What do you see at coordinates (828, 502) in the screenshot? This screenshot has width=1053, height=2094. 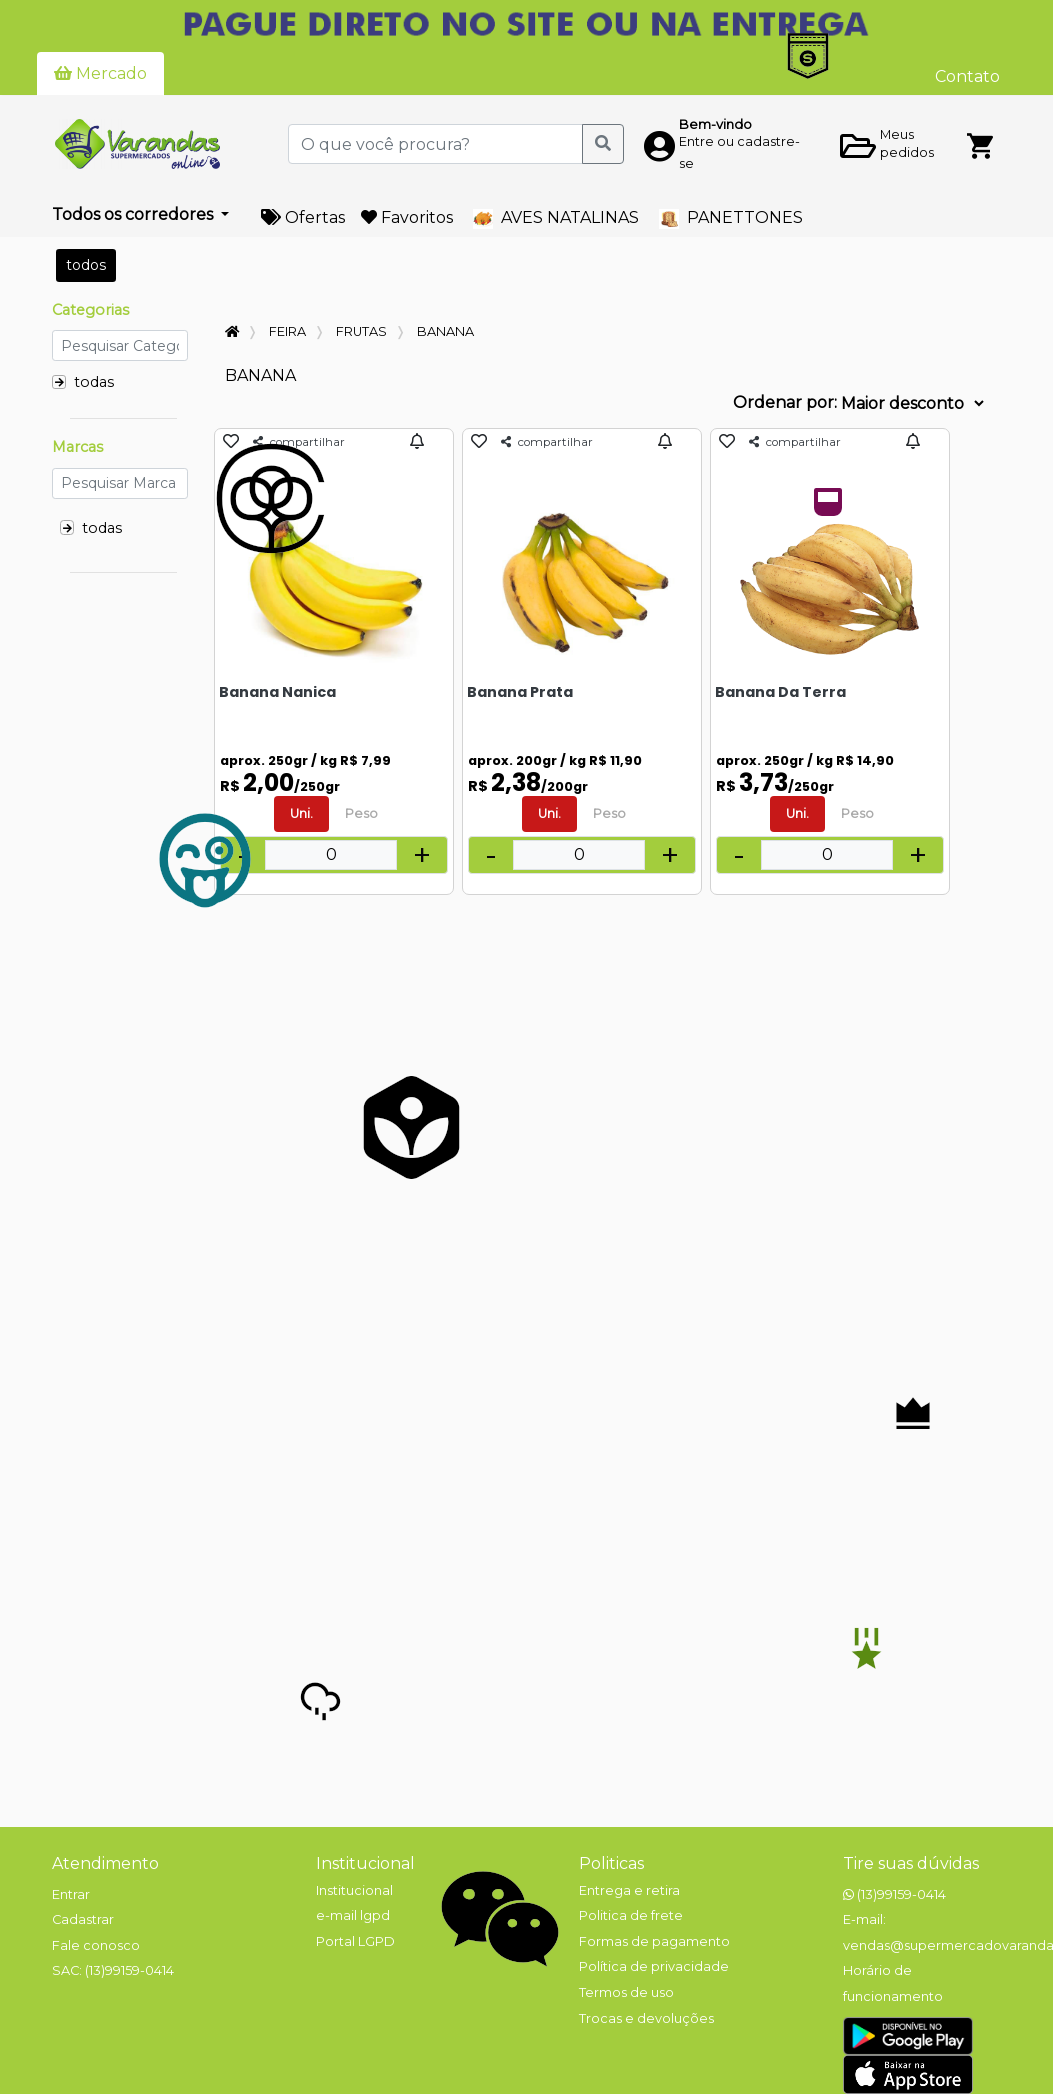 I see `access bar or drinks menu` at bounding box center [828, 502].